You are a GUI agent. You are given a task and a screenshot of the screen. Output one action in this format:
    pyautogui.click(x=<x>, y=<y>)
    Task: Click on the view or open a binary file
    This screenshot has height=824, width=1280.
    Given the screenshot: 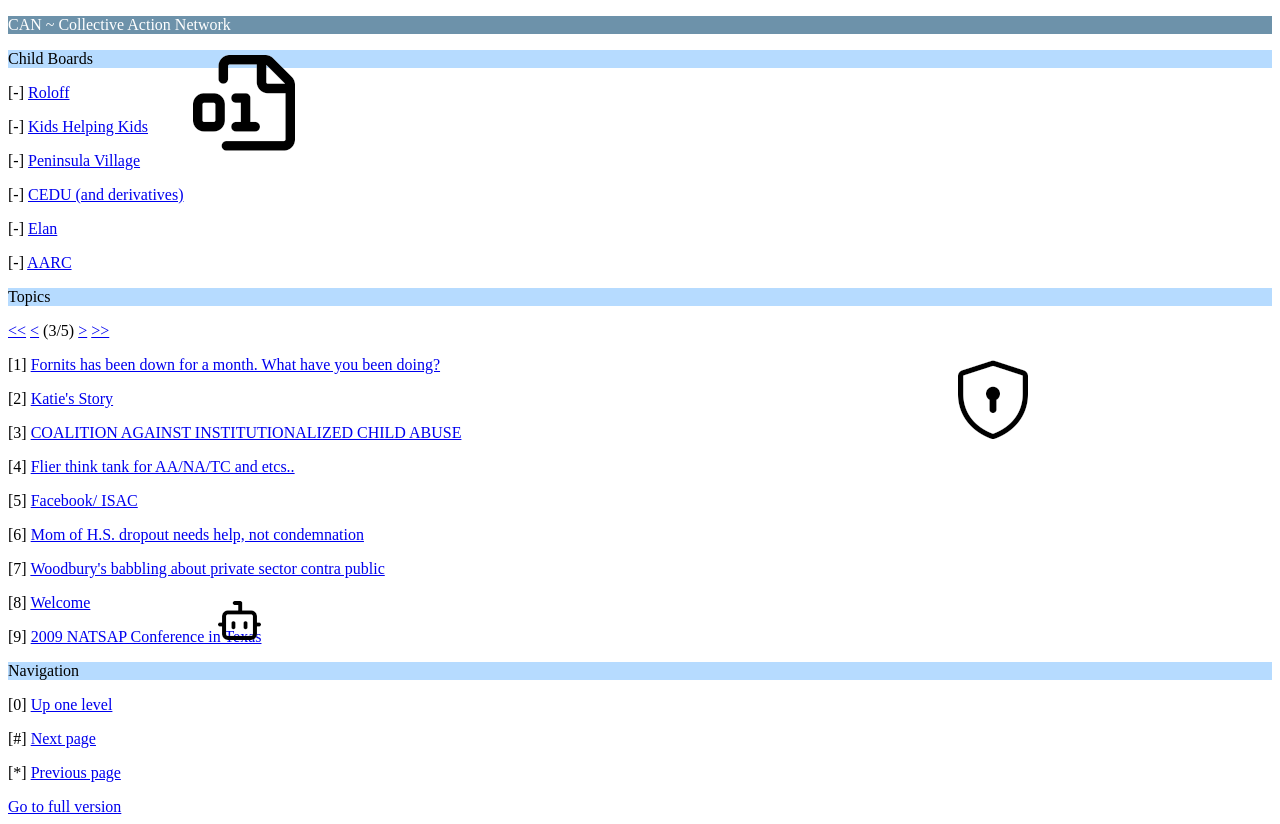 What is the action you would take?
    pyautogui.click(x=244, y=106)
    